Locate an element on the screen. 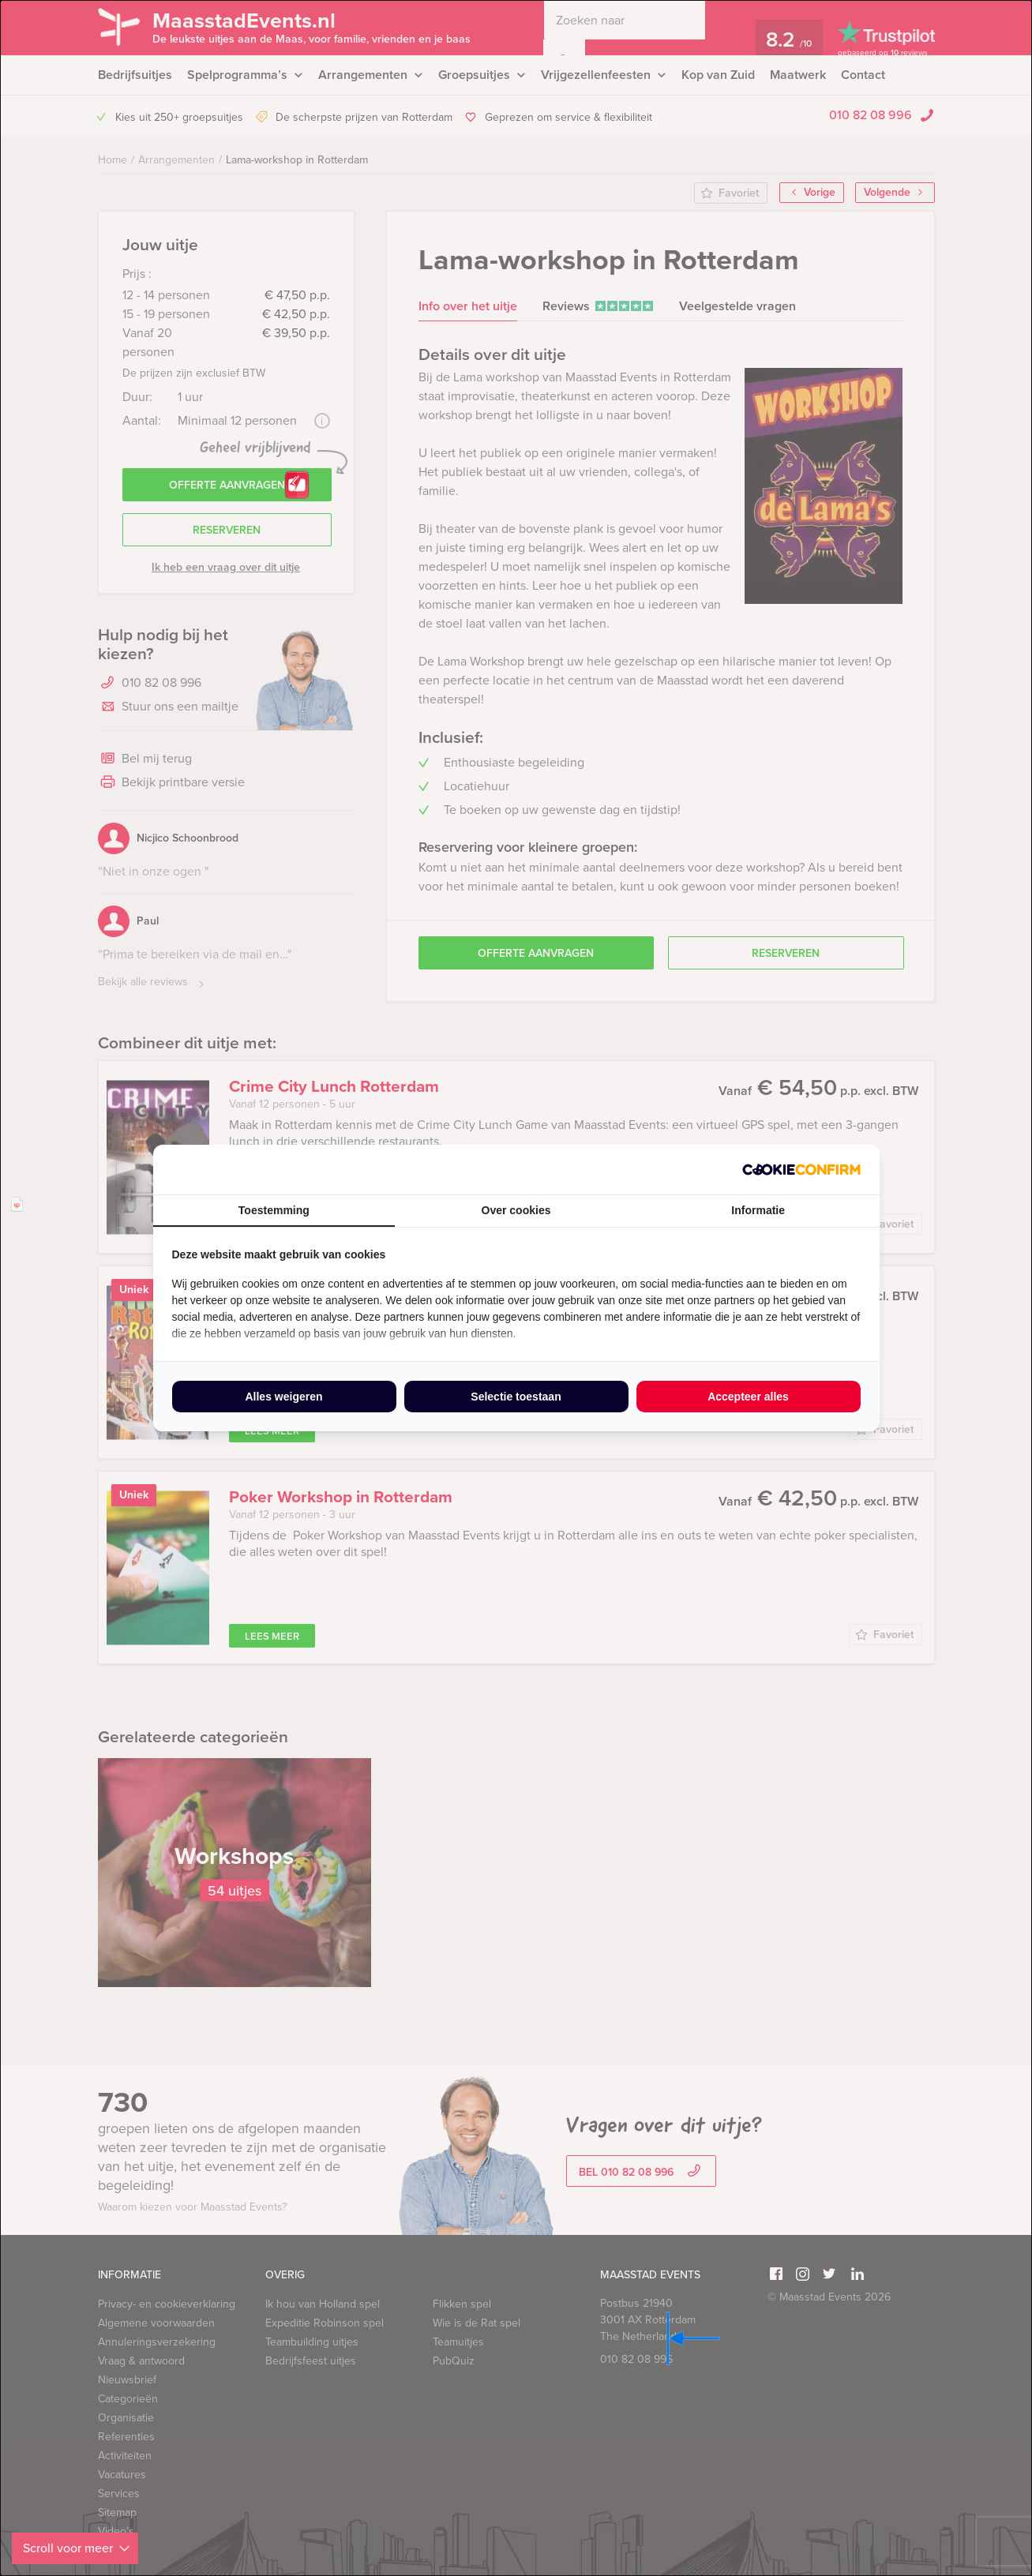 This screenshot has width=1032, height=2576. an EPS vector image file is located at coordinates (297, 485).